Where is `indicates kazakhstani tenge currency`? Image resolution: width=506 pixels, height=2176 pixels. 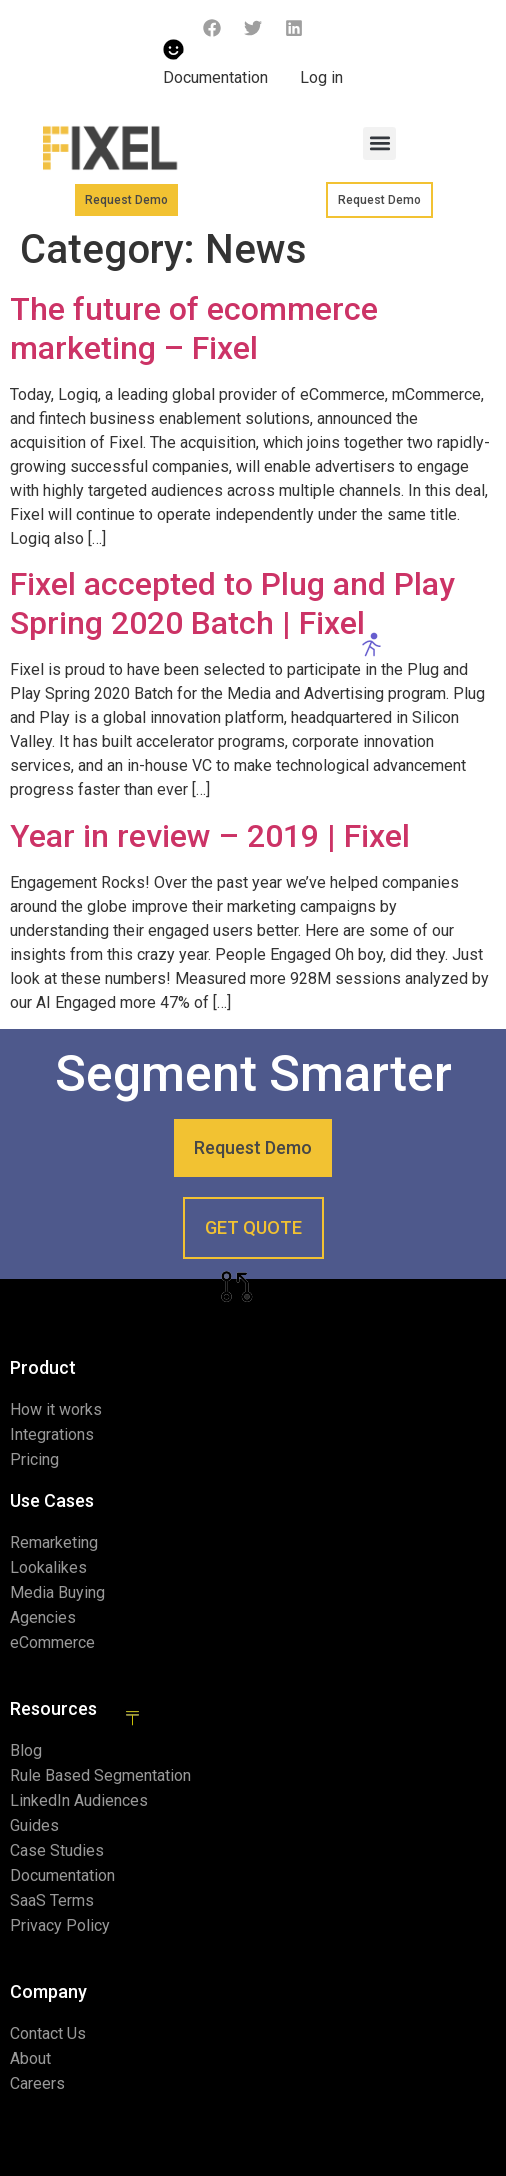
indicates kazakhstani tenge currency is located at coordinates (132, 1717).